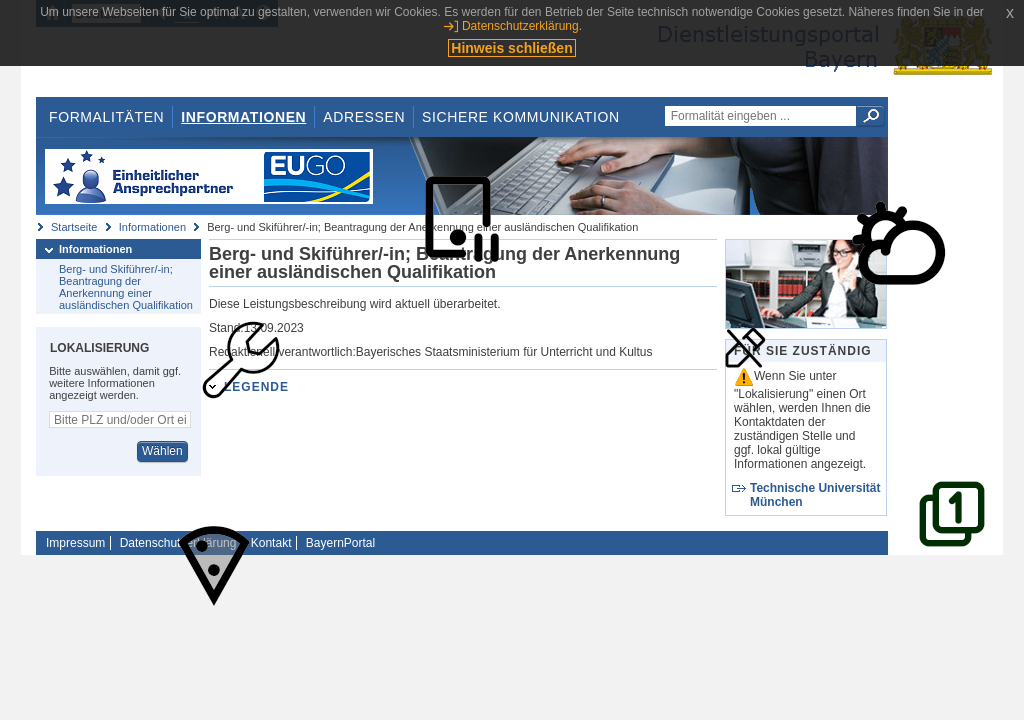  What do you see at coordinates (744, 348) in the screenshot?
I see `editing is disabled or unavailable` at bounding box center [744, 348].